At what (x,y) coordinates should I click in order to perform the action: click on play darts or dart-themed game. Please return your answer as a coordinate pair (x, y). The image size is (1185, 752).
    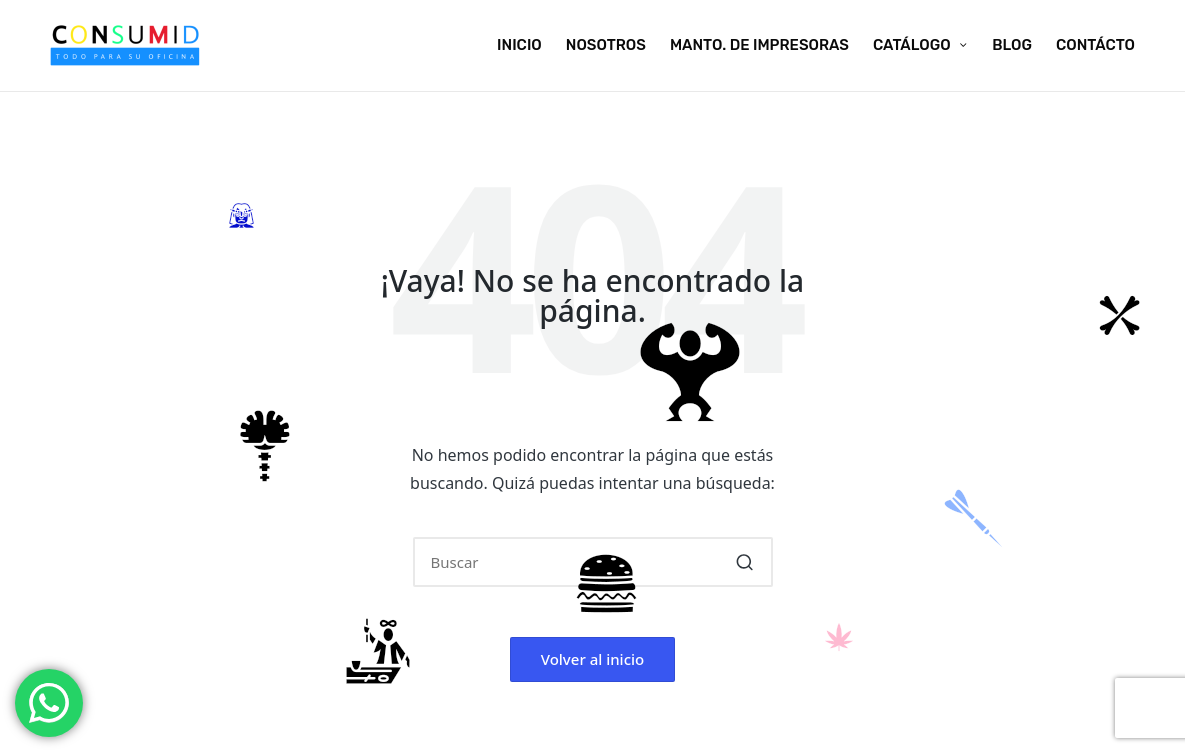
    Looking at the image, I should click on (973, 518).